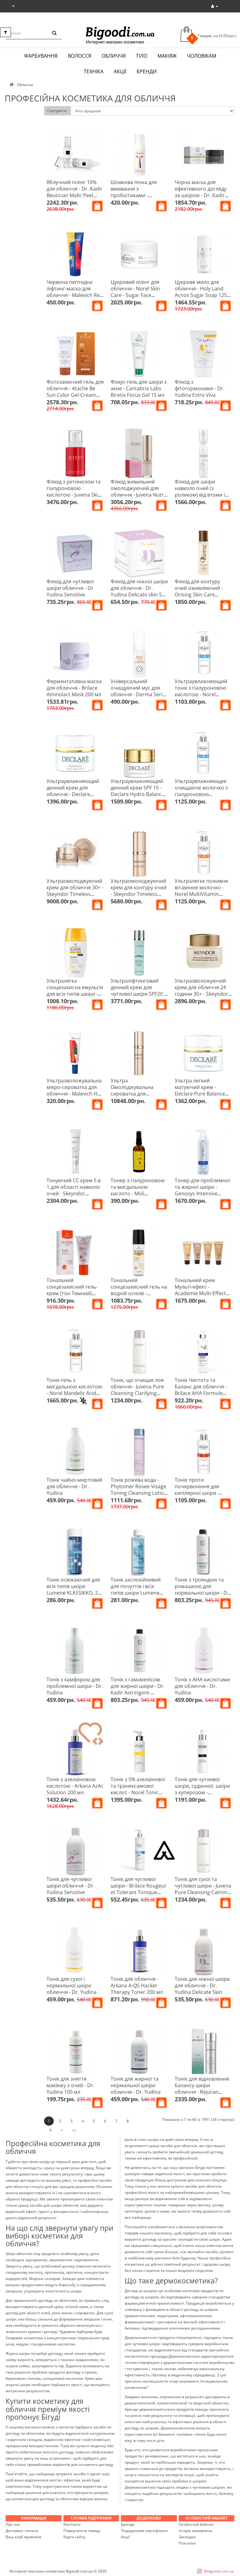 This screenshot has height=2576, width=240. What do you see at coordinates (90, 1733) in the screenshot?
I see `favorite or like a code snippet` at bounding box center [90, 1733].